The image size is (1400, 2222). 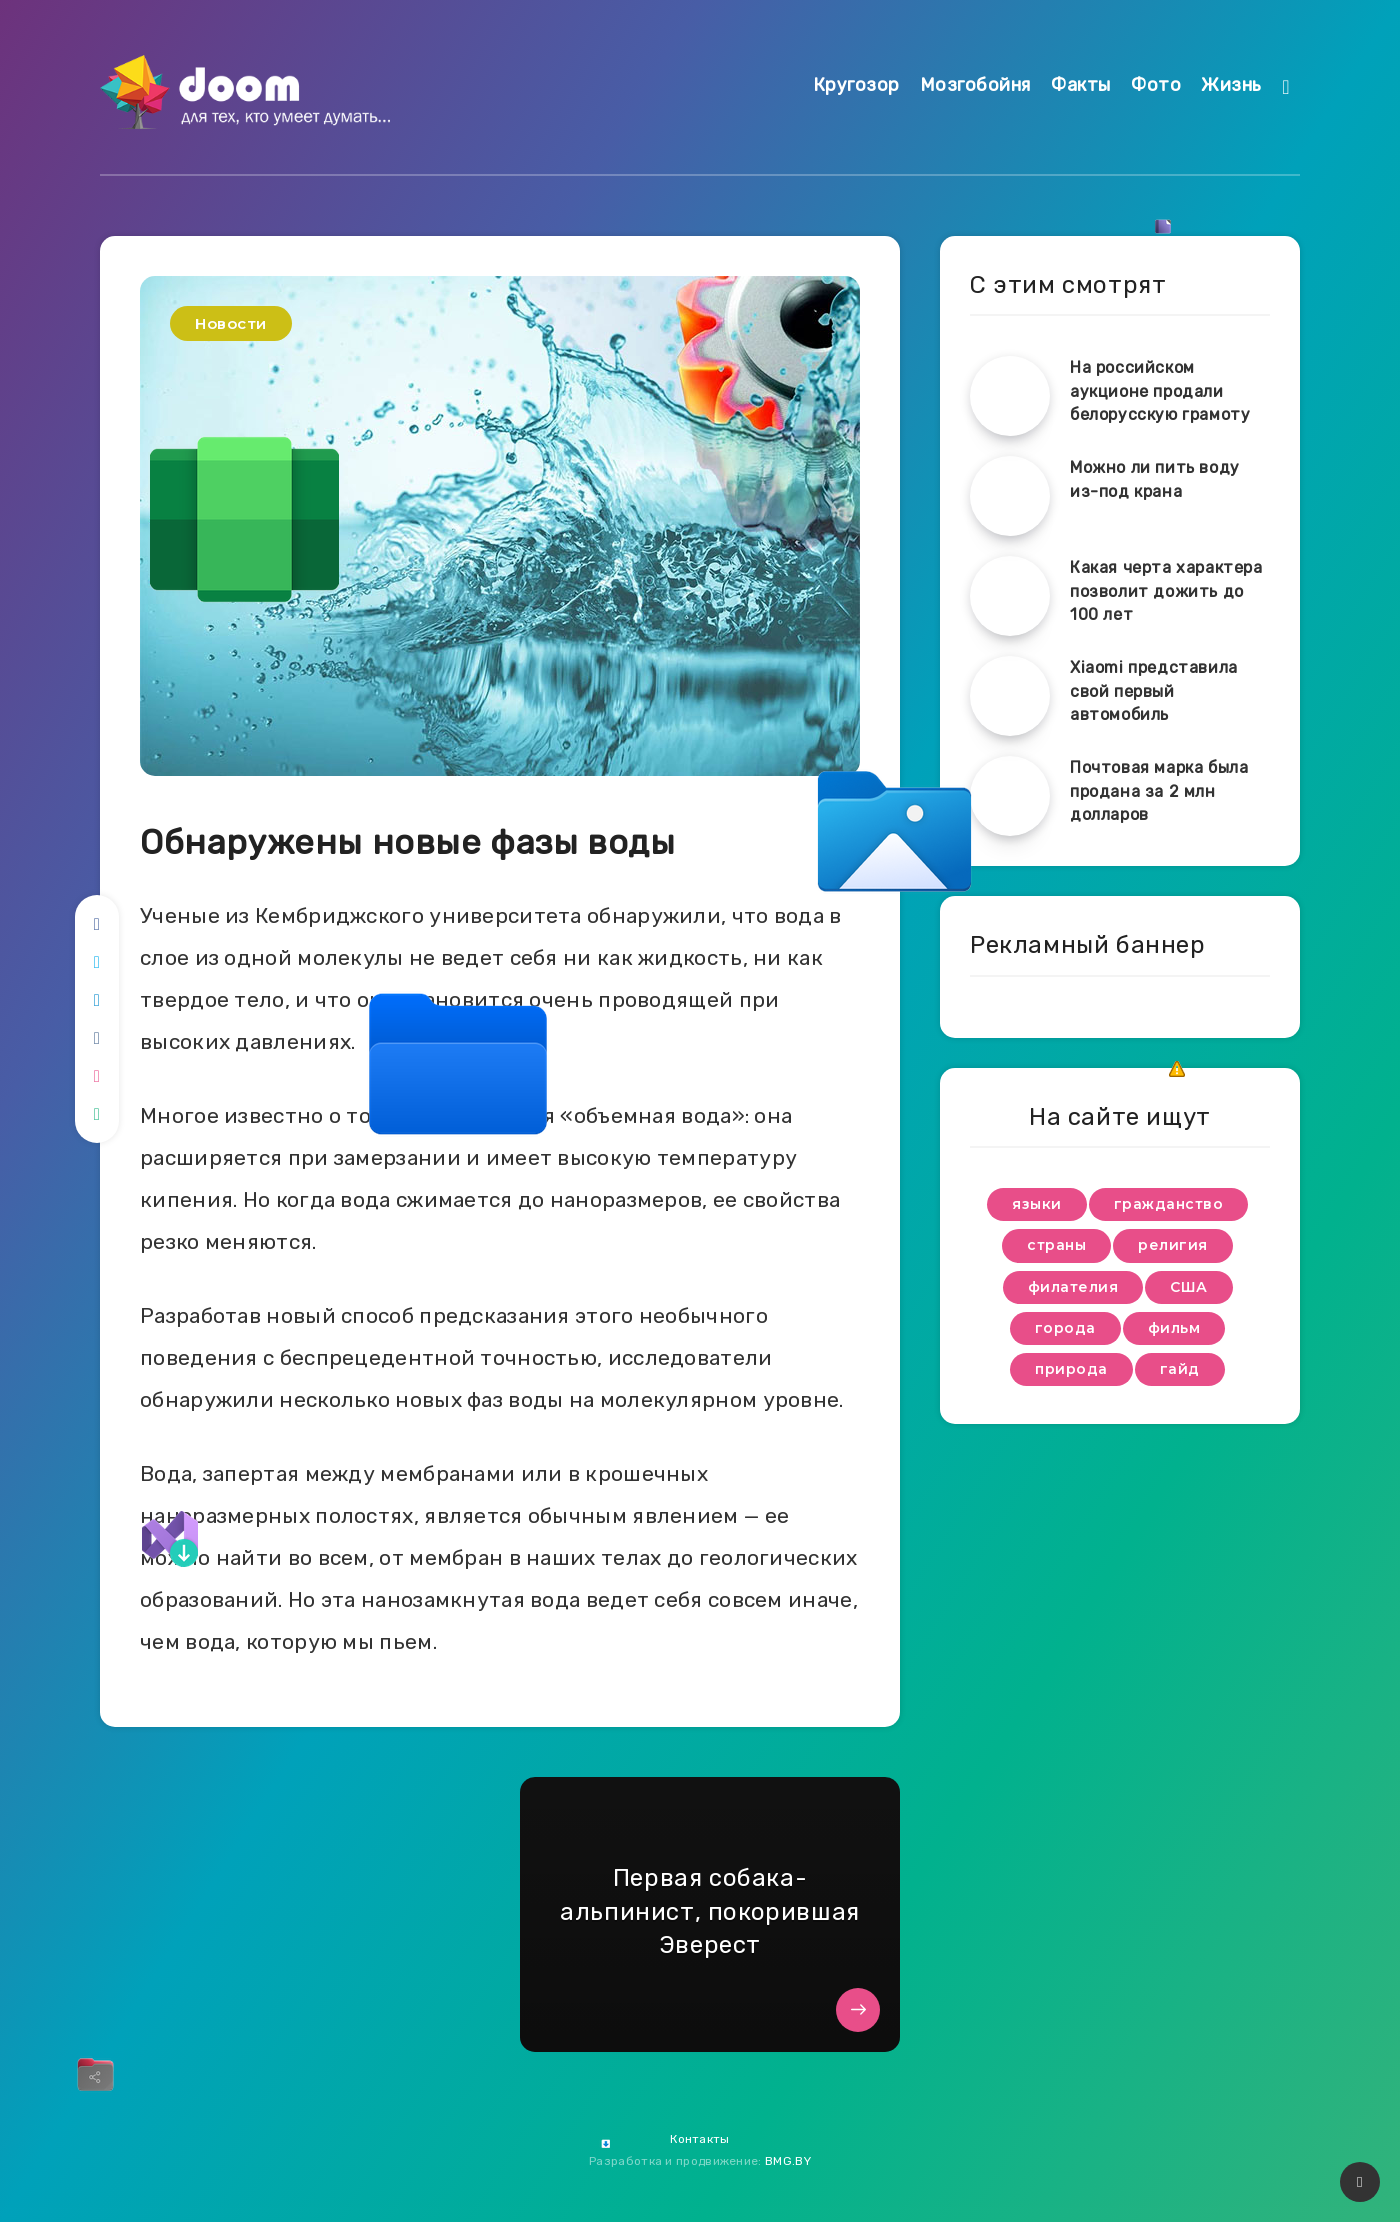 What do you see at coordinates (894, 835) in the screenshot?
I see `open pictures folder` at bounding box center [894, 835].